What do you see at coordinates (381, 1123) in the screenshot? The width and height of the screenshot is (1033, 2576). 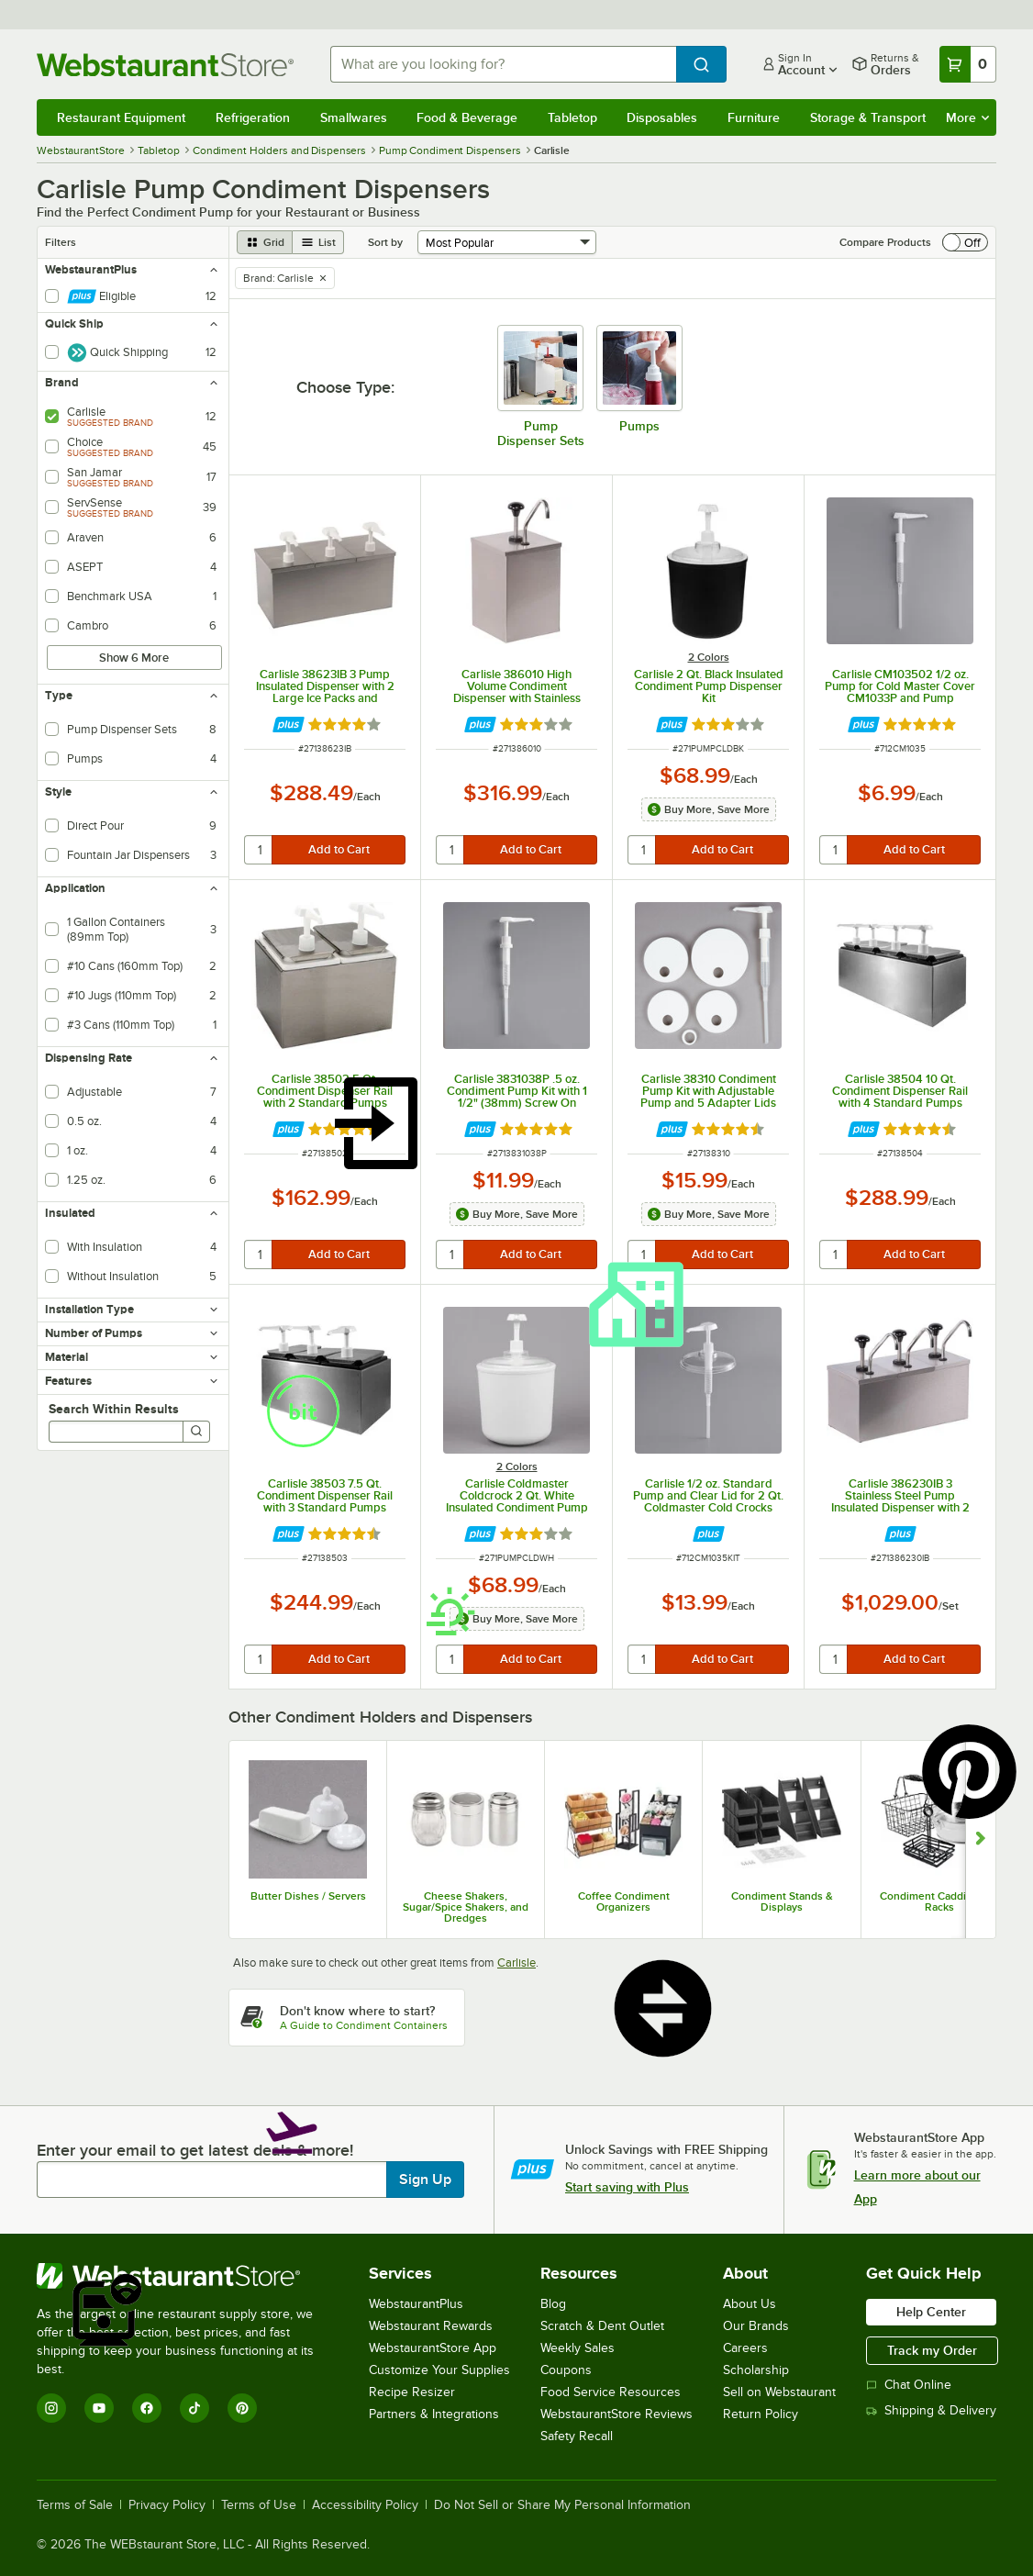 I see `log in to your account` at bounding box center [381, 1123].